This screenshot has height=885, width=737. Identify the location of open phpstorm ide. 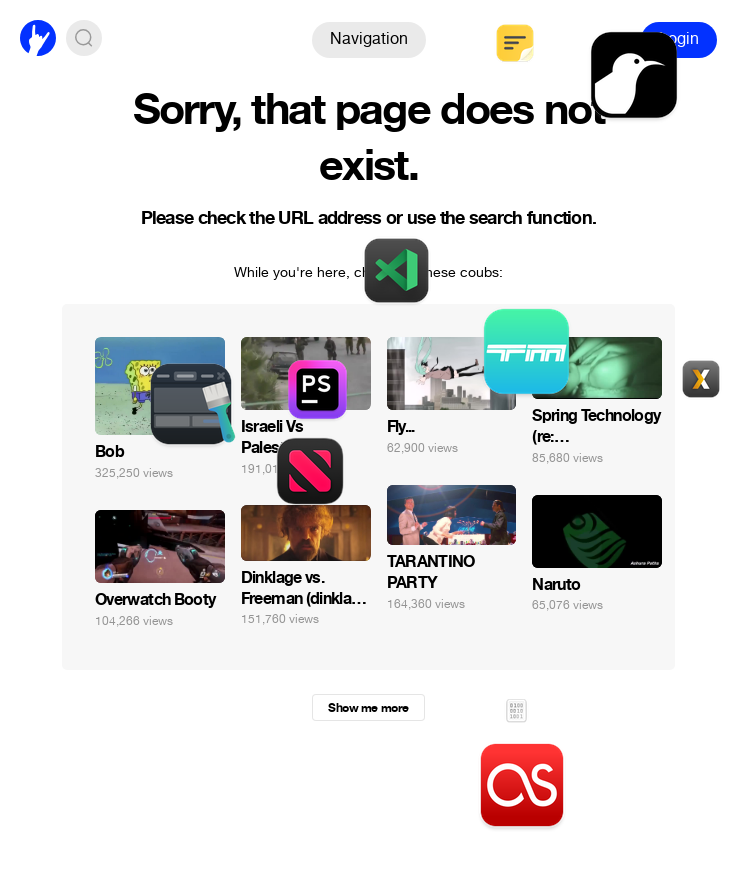
(317, 389).